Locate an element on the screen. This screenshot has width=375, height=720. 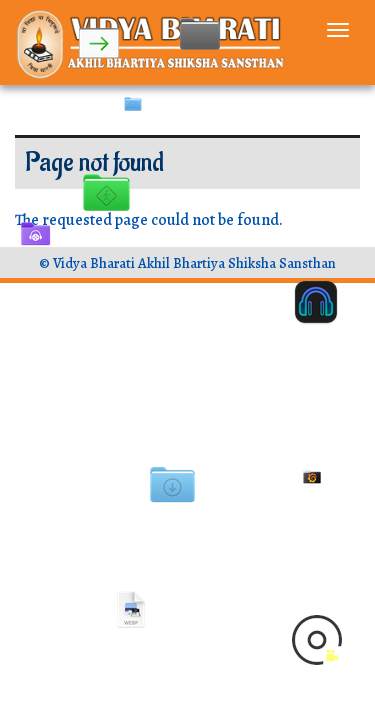
open folder to view contents is located at coordinates (200, 34).